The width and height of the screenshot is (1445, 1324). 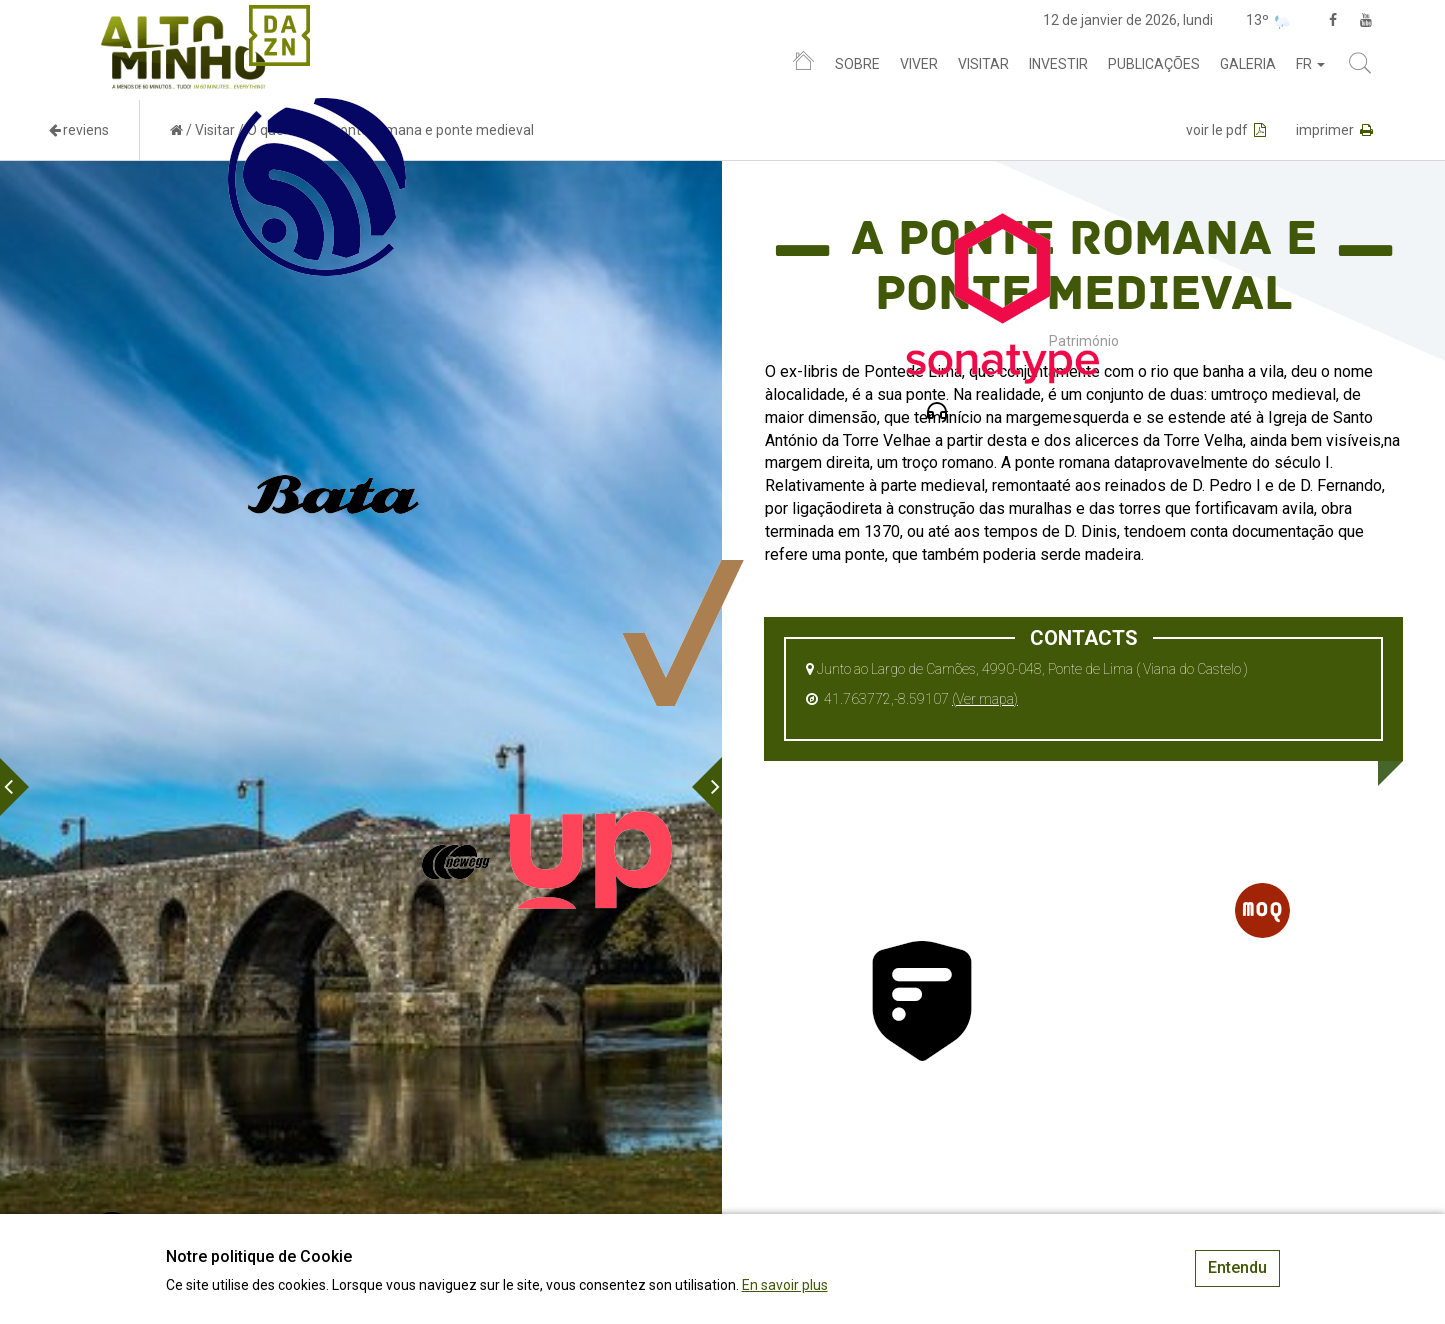 I want to click on moq library or framework logo, so click(x=1262, y=910).